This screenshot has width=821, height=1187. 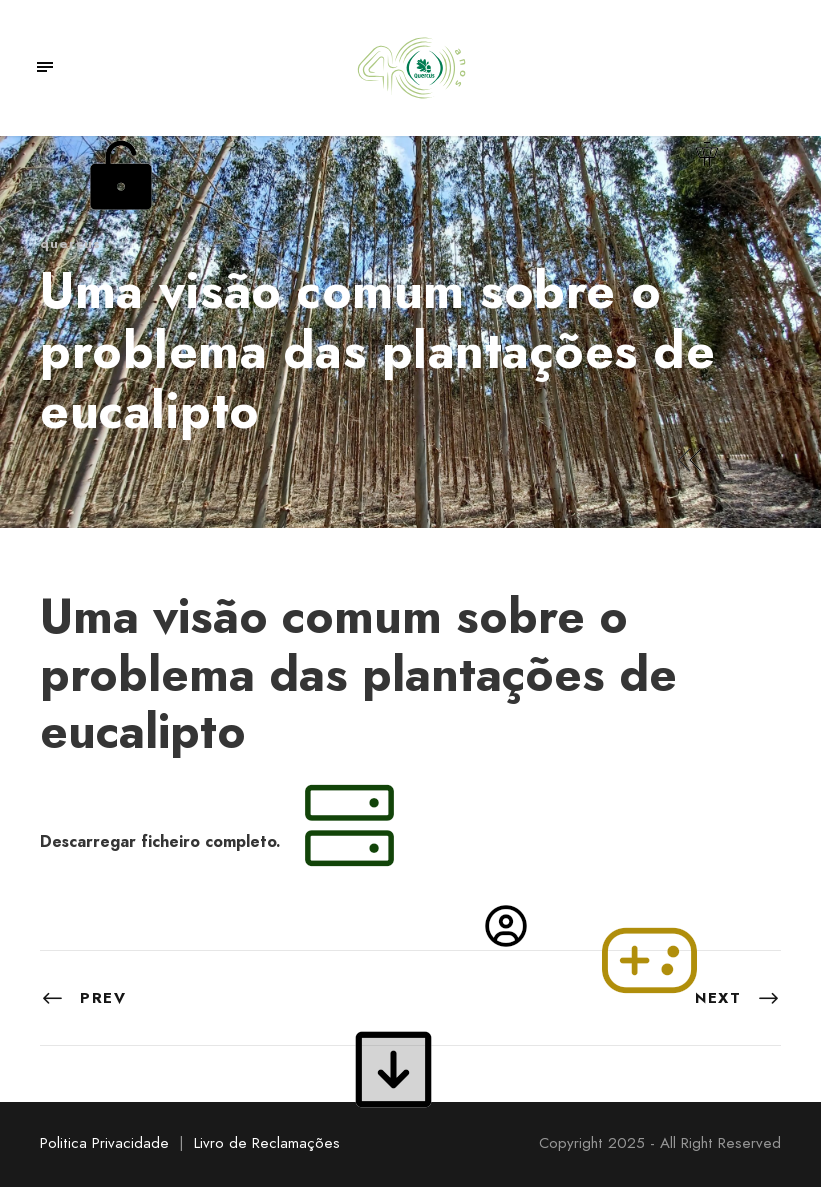 What do you see at coordinates (707, 154) in the screenshot?
I see `access air traffic control features` at bounding box center [707, 154].